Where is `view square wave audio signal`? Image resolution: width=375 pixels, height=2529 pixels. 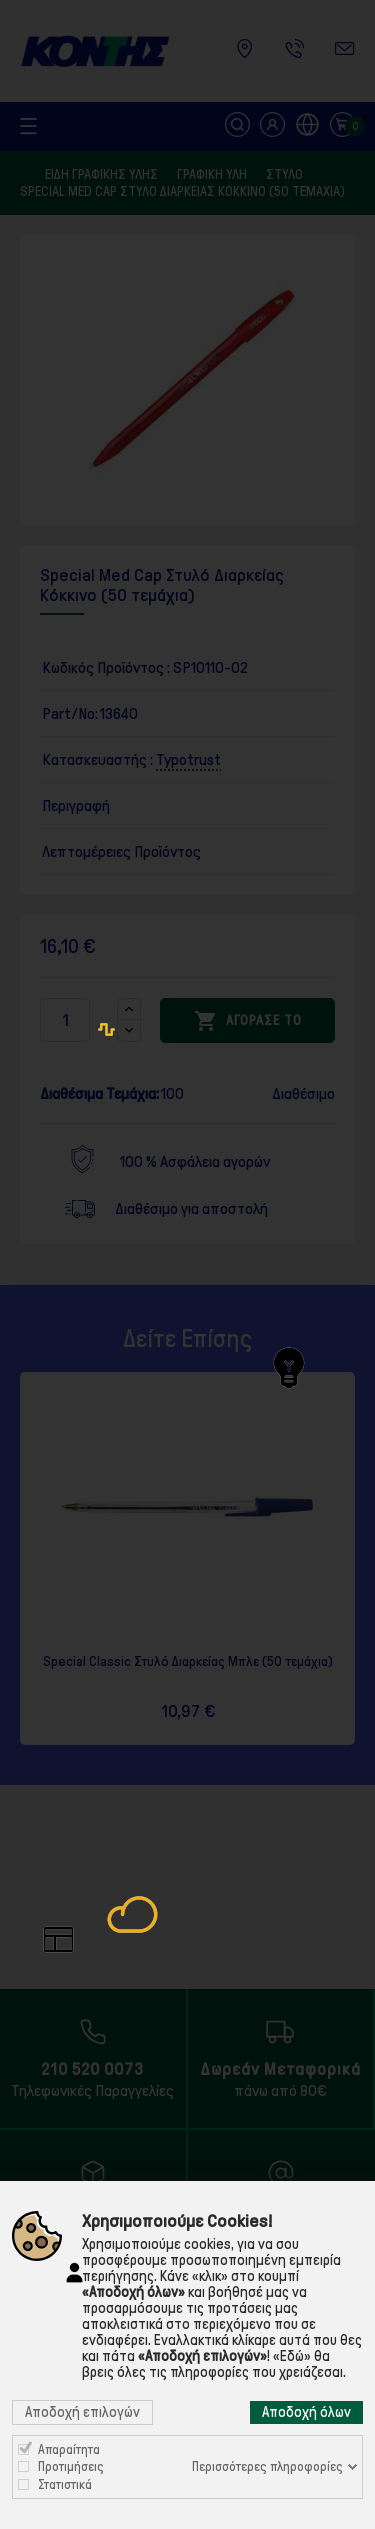 view square wave audio signal is located at coordinates (106, 1029).